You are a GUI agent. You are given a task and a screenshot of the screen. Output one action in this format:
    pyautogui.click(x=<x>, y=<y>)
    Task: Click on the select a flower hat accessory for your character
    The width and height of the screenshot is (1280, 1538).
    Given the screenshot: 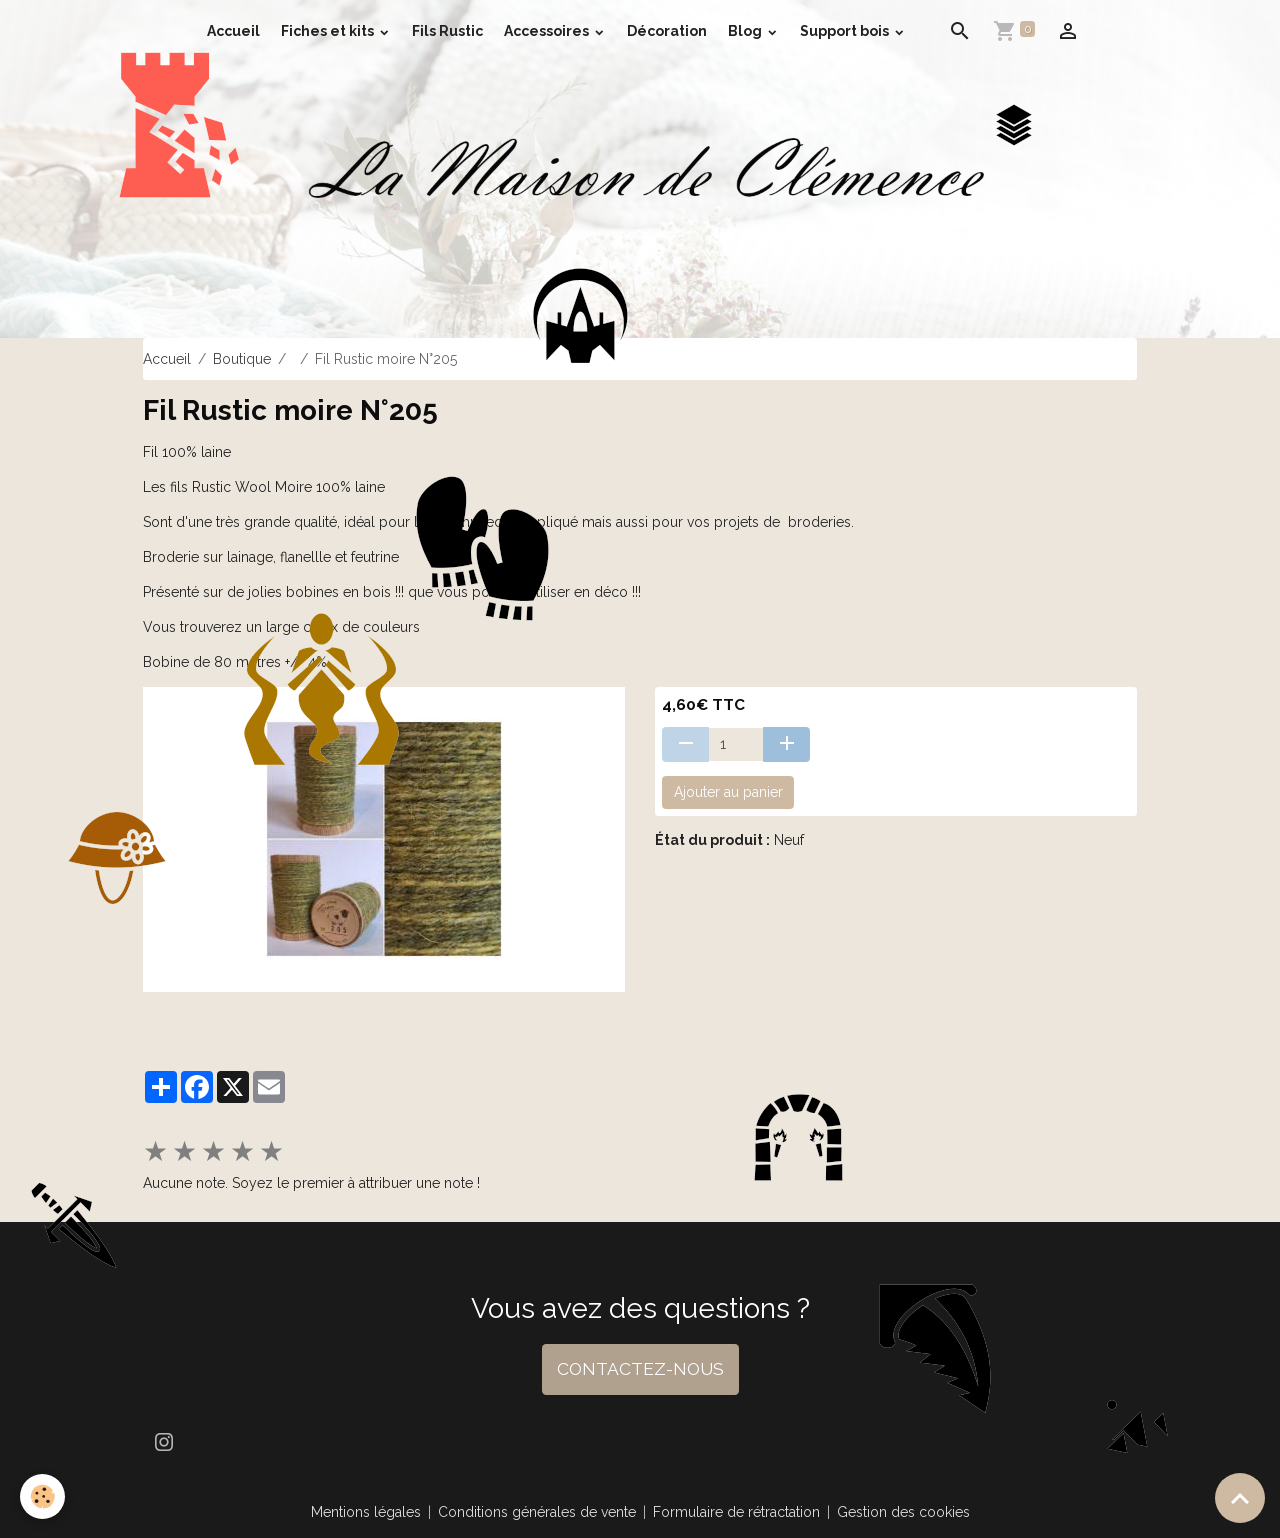 What is the action you would take?
    pyautogui.click(x=117, y=858)
    